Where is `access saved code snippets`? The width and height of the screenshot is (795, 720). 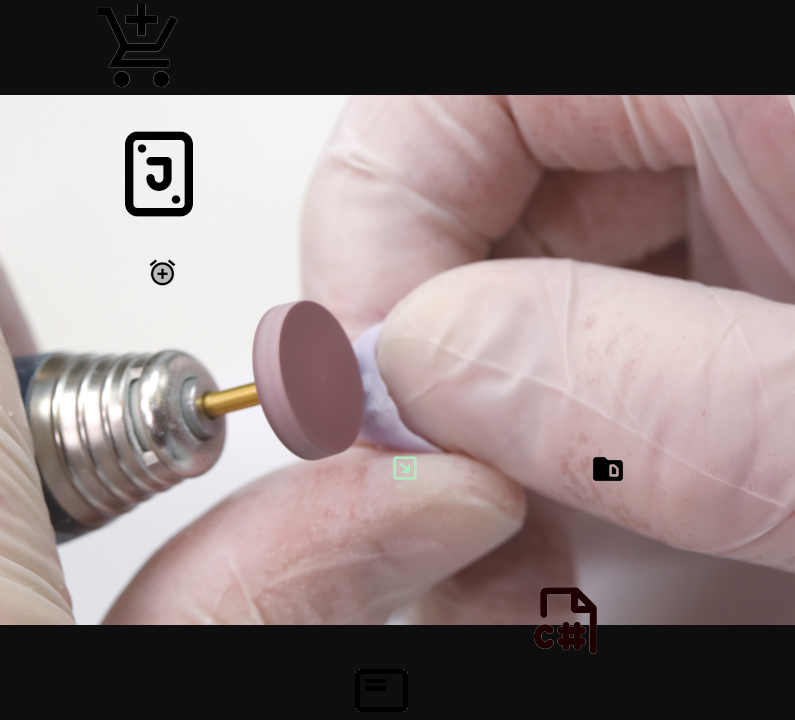
access saved code snippets is located at coordinates (608, 469).